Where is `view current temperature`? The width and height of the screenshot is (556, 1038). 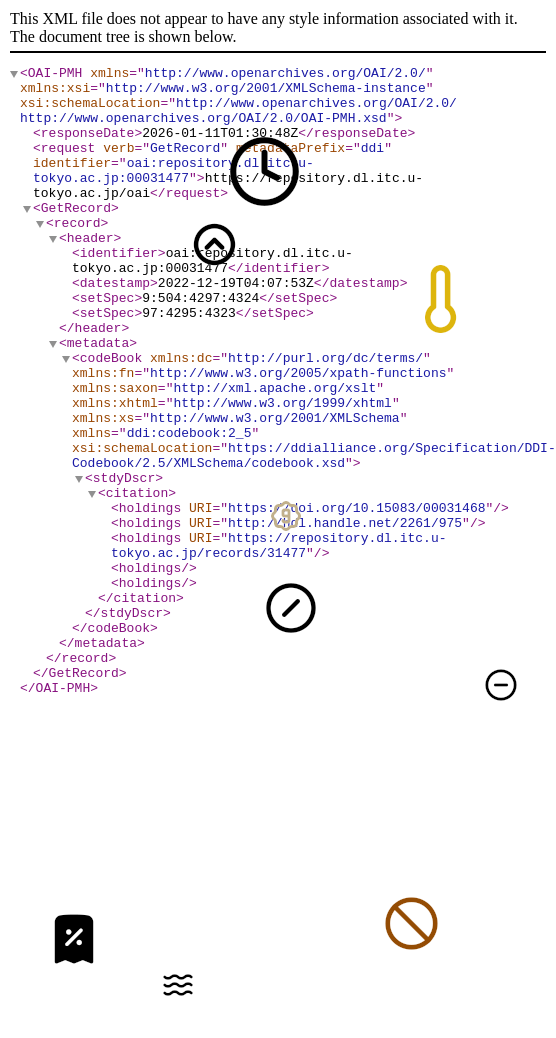 view current temperature is located at coordinates (442, 299).